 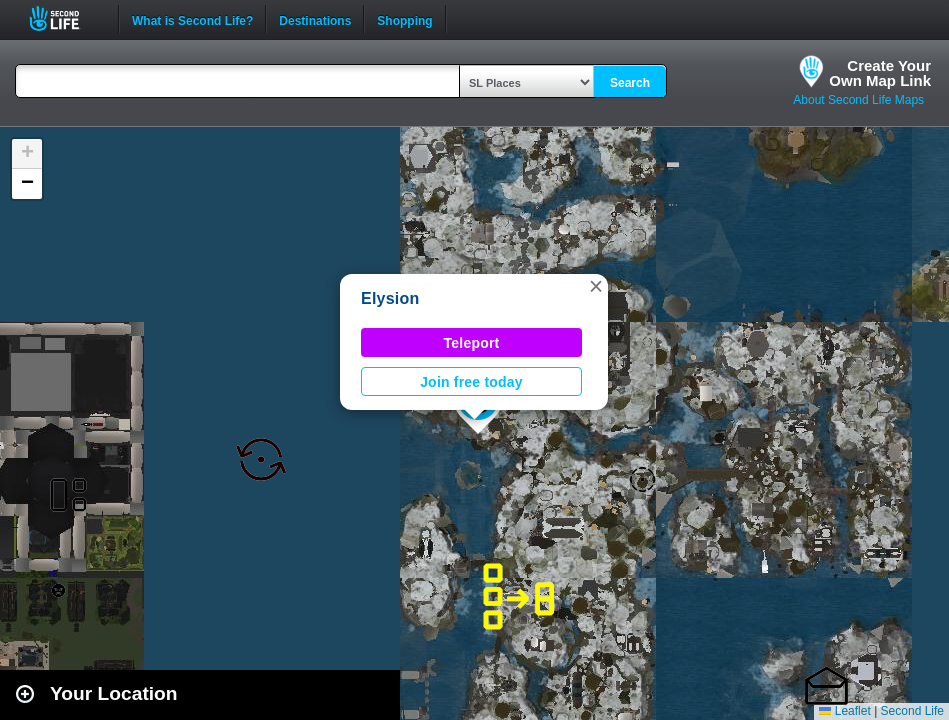 I want to click on toggle editor layout view, so click(x=67, y=495).